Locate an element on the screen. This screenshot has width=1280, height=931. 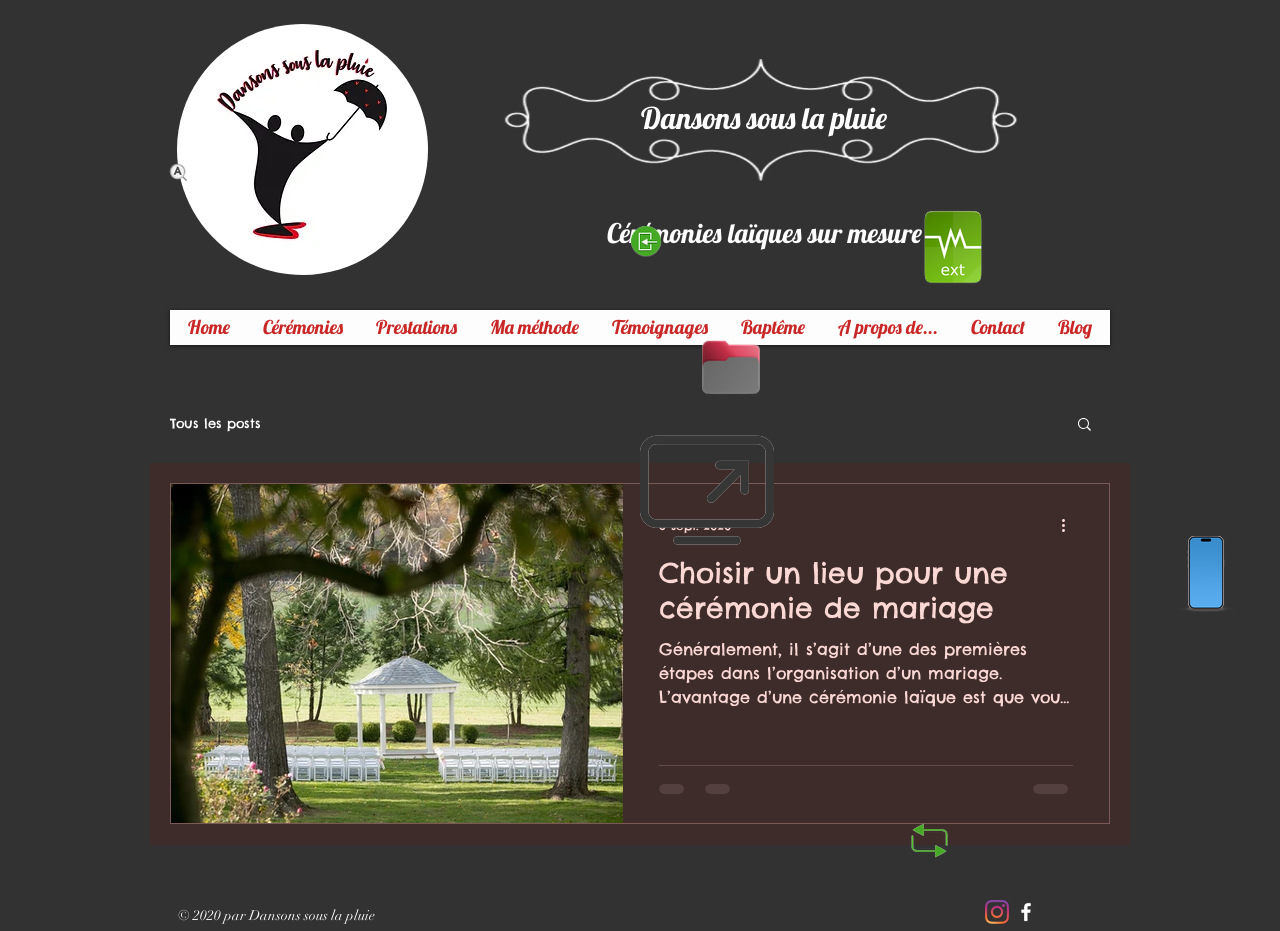
drop files here to move them into this folder is located at coordinates (731, 367).